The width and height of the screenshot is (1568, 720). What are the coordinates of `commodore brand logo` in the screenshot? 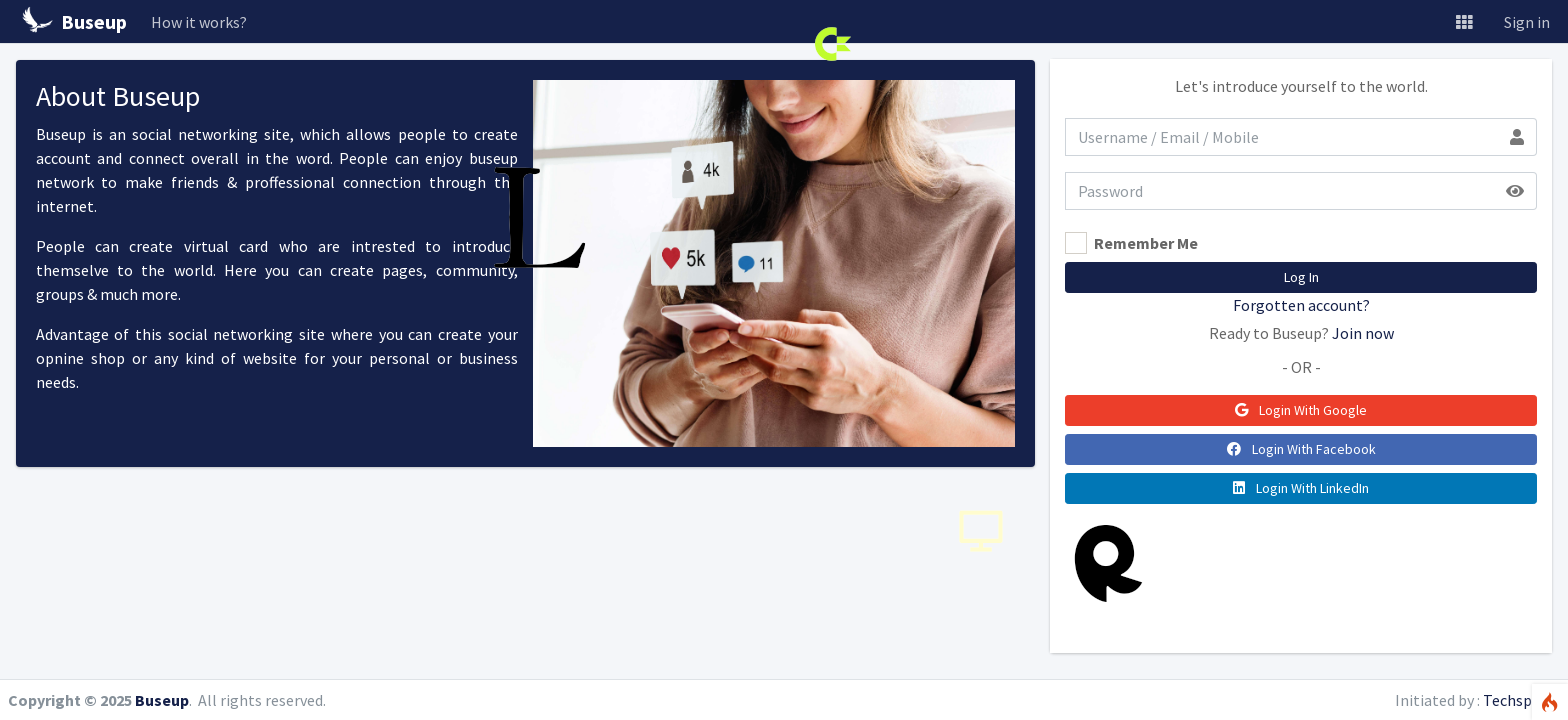 It's located at (833, 44).